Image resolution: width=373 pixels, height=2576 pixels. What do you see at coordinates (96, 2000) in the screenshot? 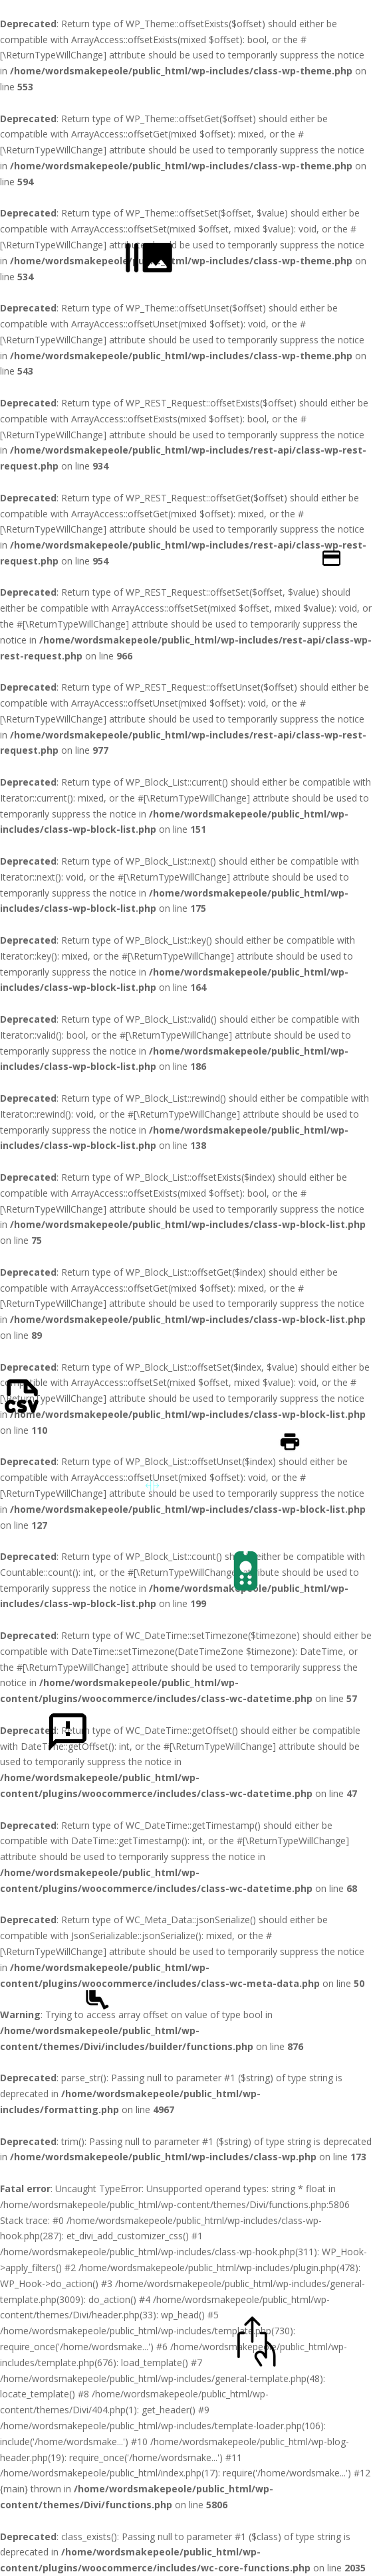
I see `select extra legroom seating option` at bounding box center [96, 2000].